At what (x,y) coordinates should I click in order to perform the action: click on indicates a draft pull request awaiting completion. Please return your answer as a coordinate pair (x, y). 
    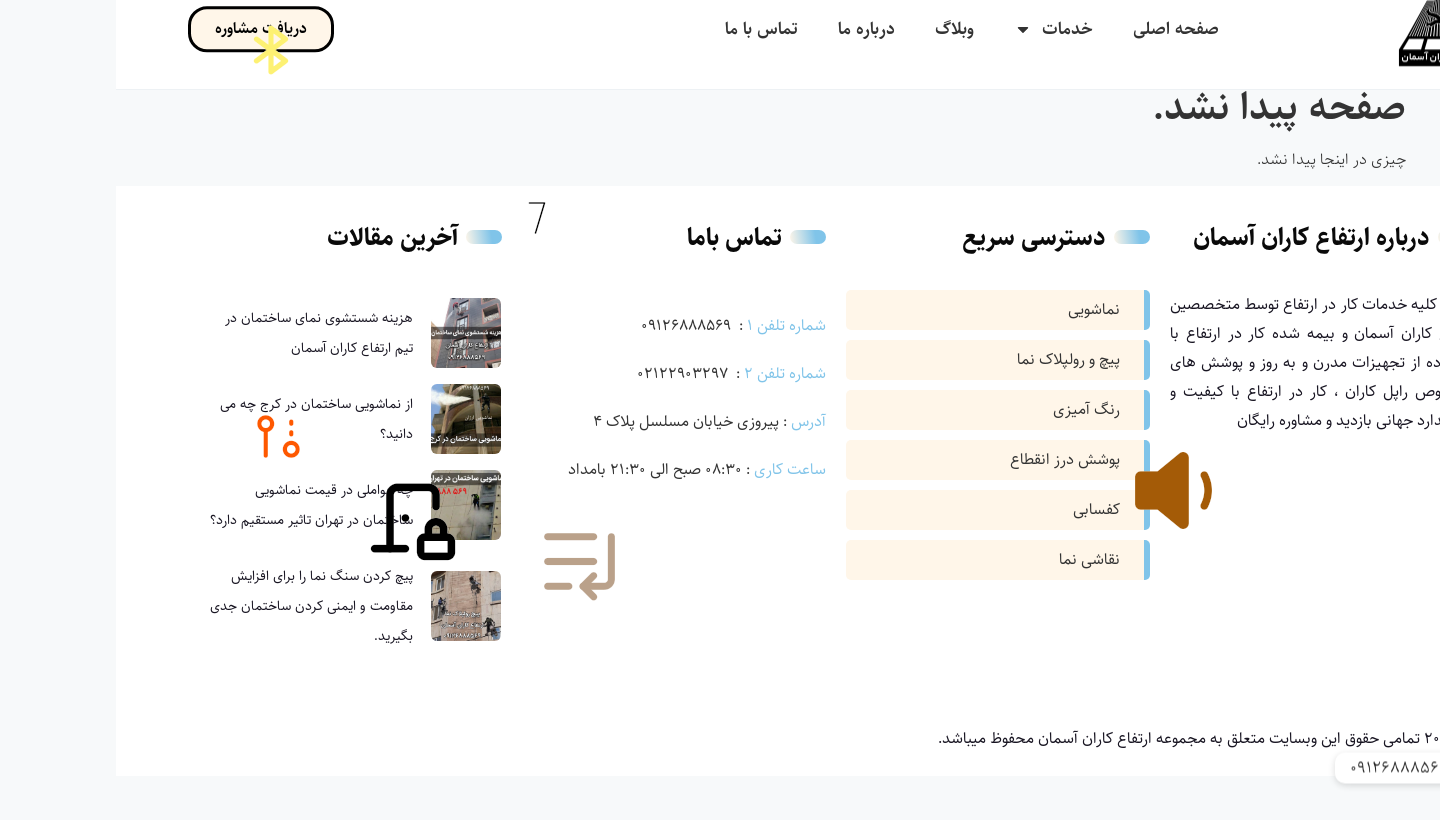
    Looking at the image, I should click on (278, 436).